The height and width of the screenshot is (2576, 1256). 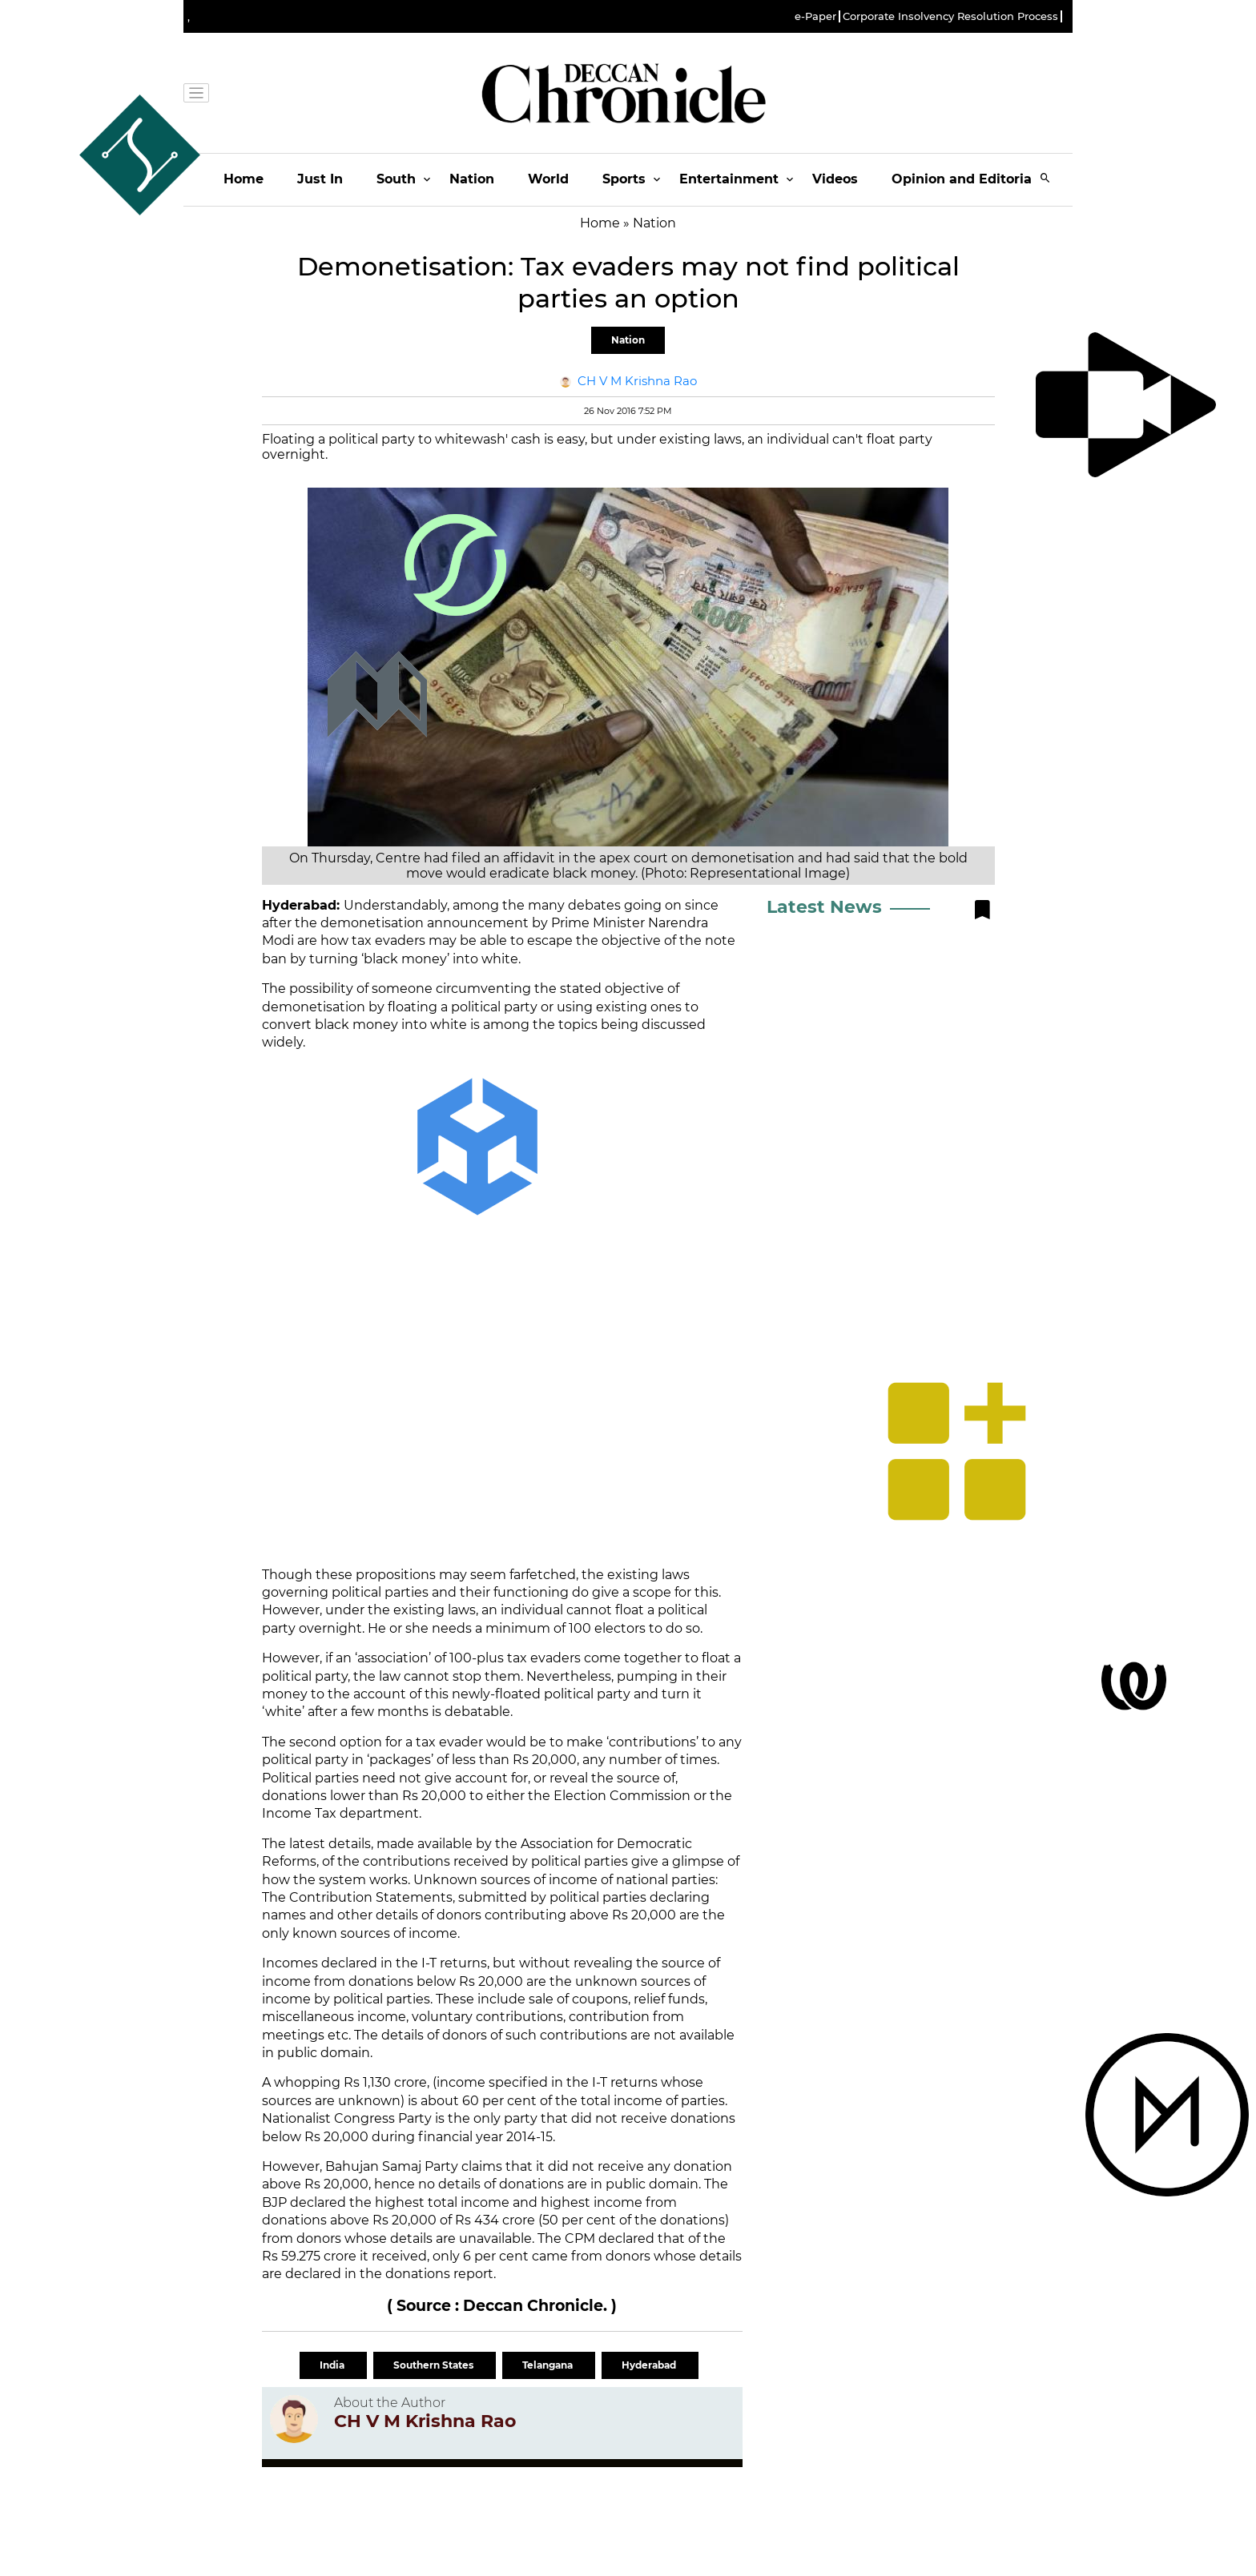 I want to click on open siyuan note-taking app, so click(x=377, y=694).